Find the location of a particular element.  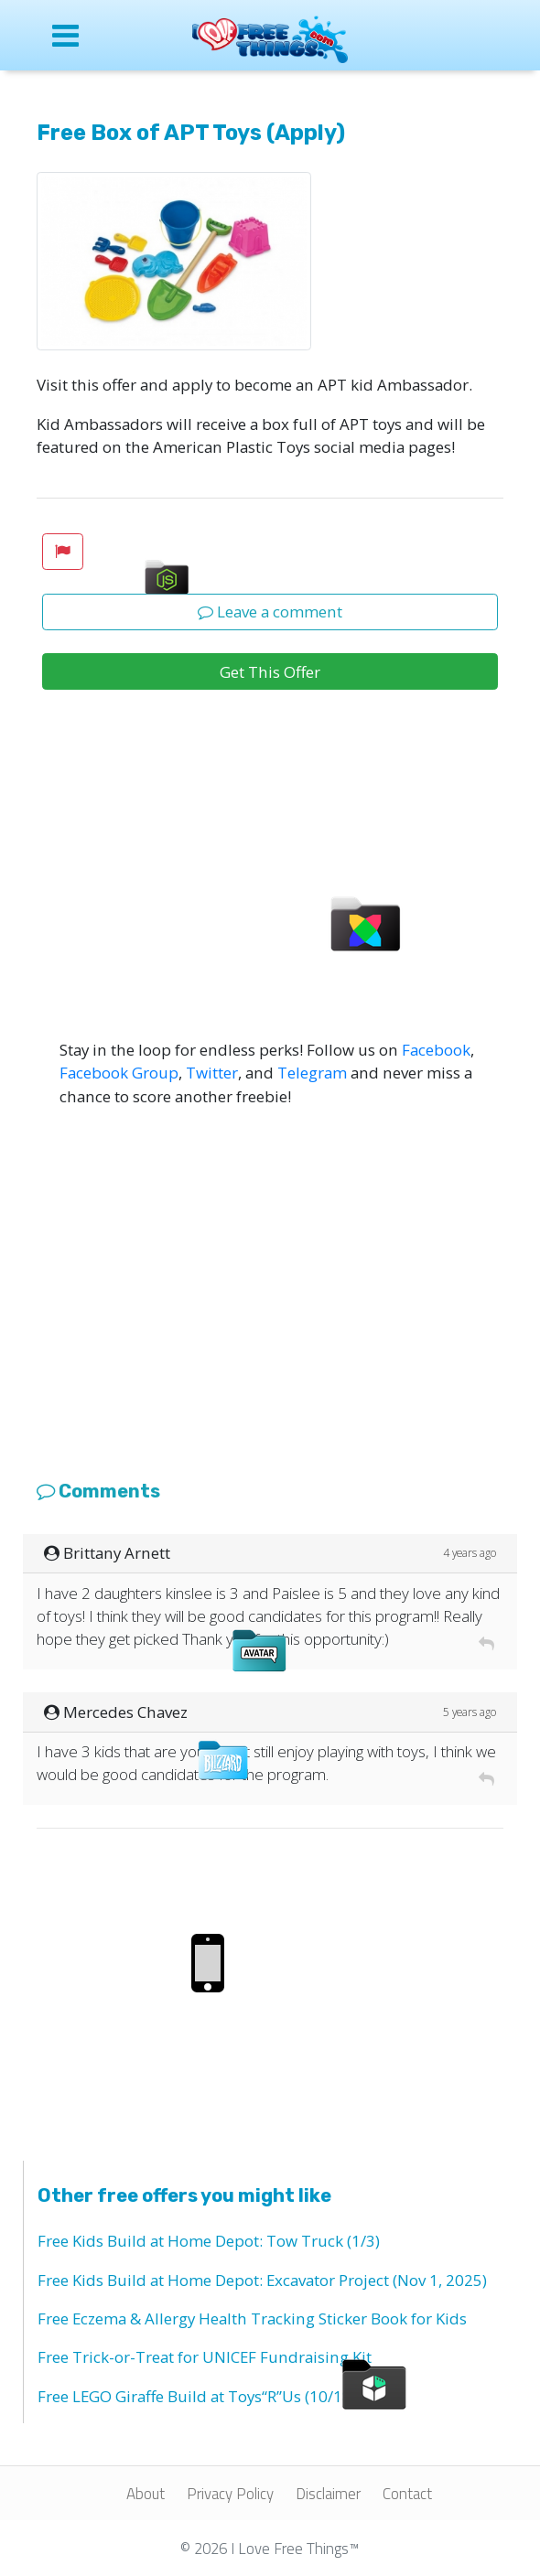

iPod Touch device in sidebar navigation is located at coordinates (208, 1963).